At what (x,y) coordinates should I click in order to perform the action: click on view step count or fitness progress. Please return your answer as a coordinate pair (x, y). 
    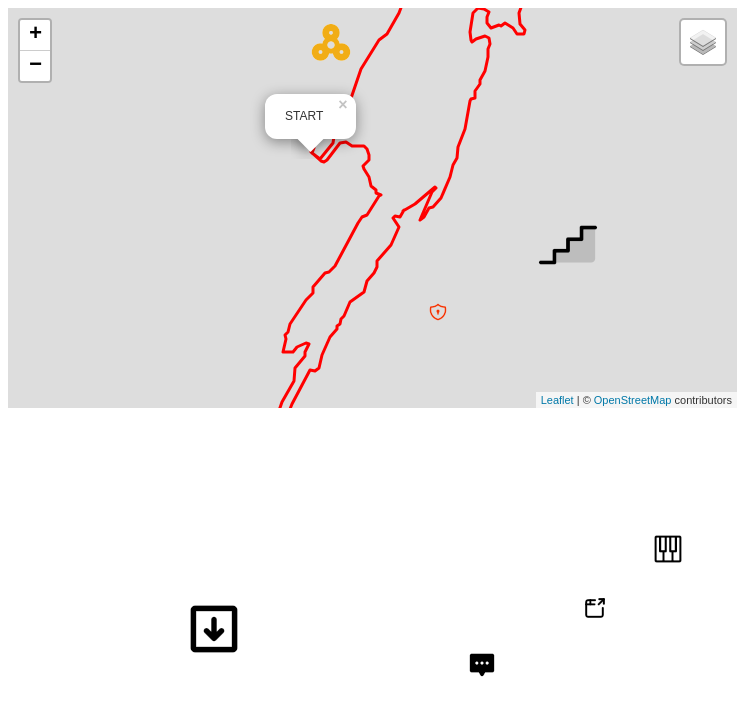
    Looking at the image, I should click on (568, 245).